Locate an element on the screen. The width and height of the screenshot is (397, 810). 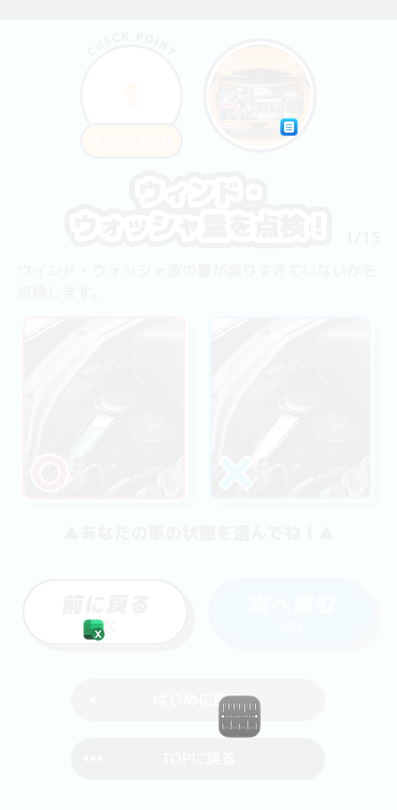
open notes or documents app is located at coordinates (289, 127).